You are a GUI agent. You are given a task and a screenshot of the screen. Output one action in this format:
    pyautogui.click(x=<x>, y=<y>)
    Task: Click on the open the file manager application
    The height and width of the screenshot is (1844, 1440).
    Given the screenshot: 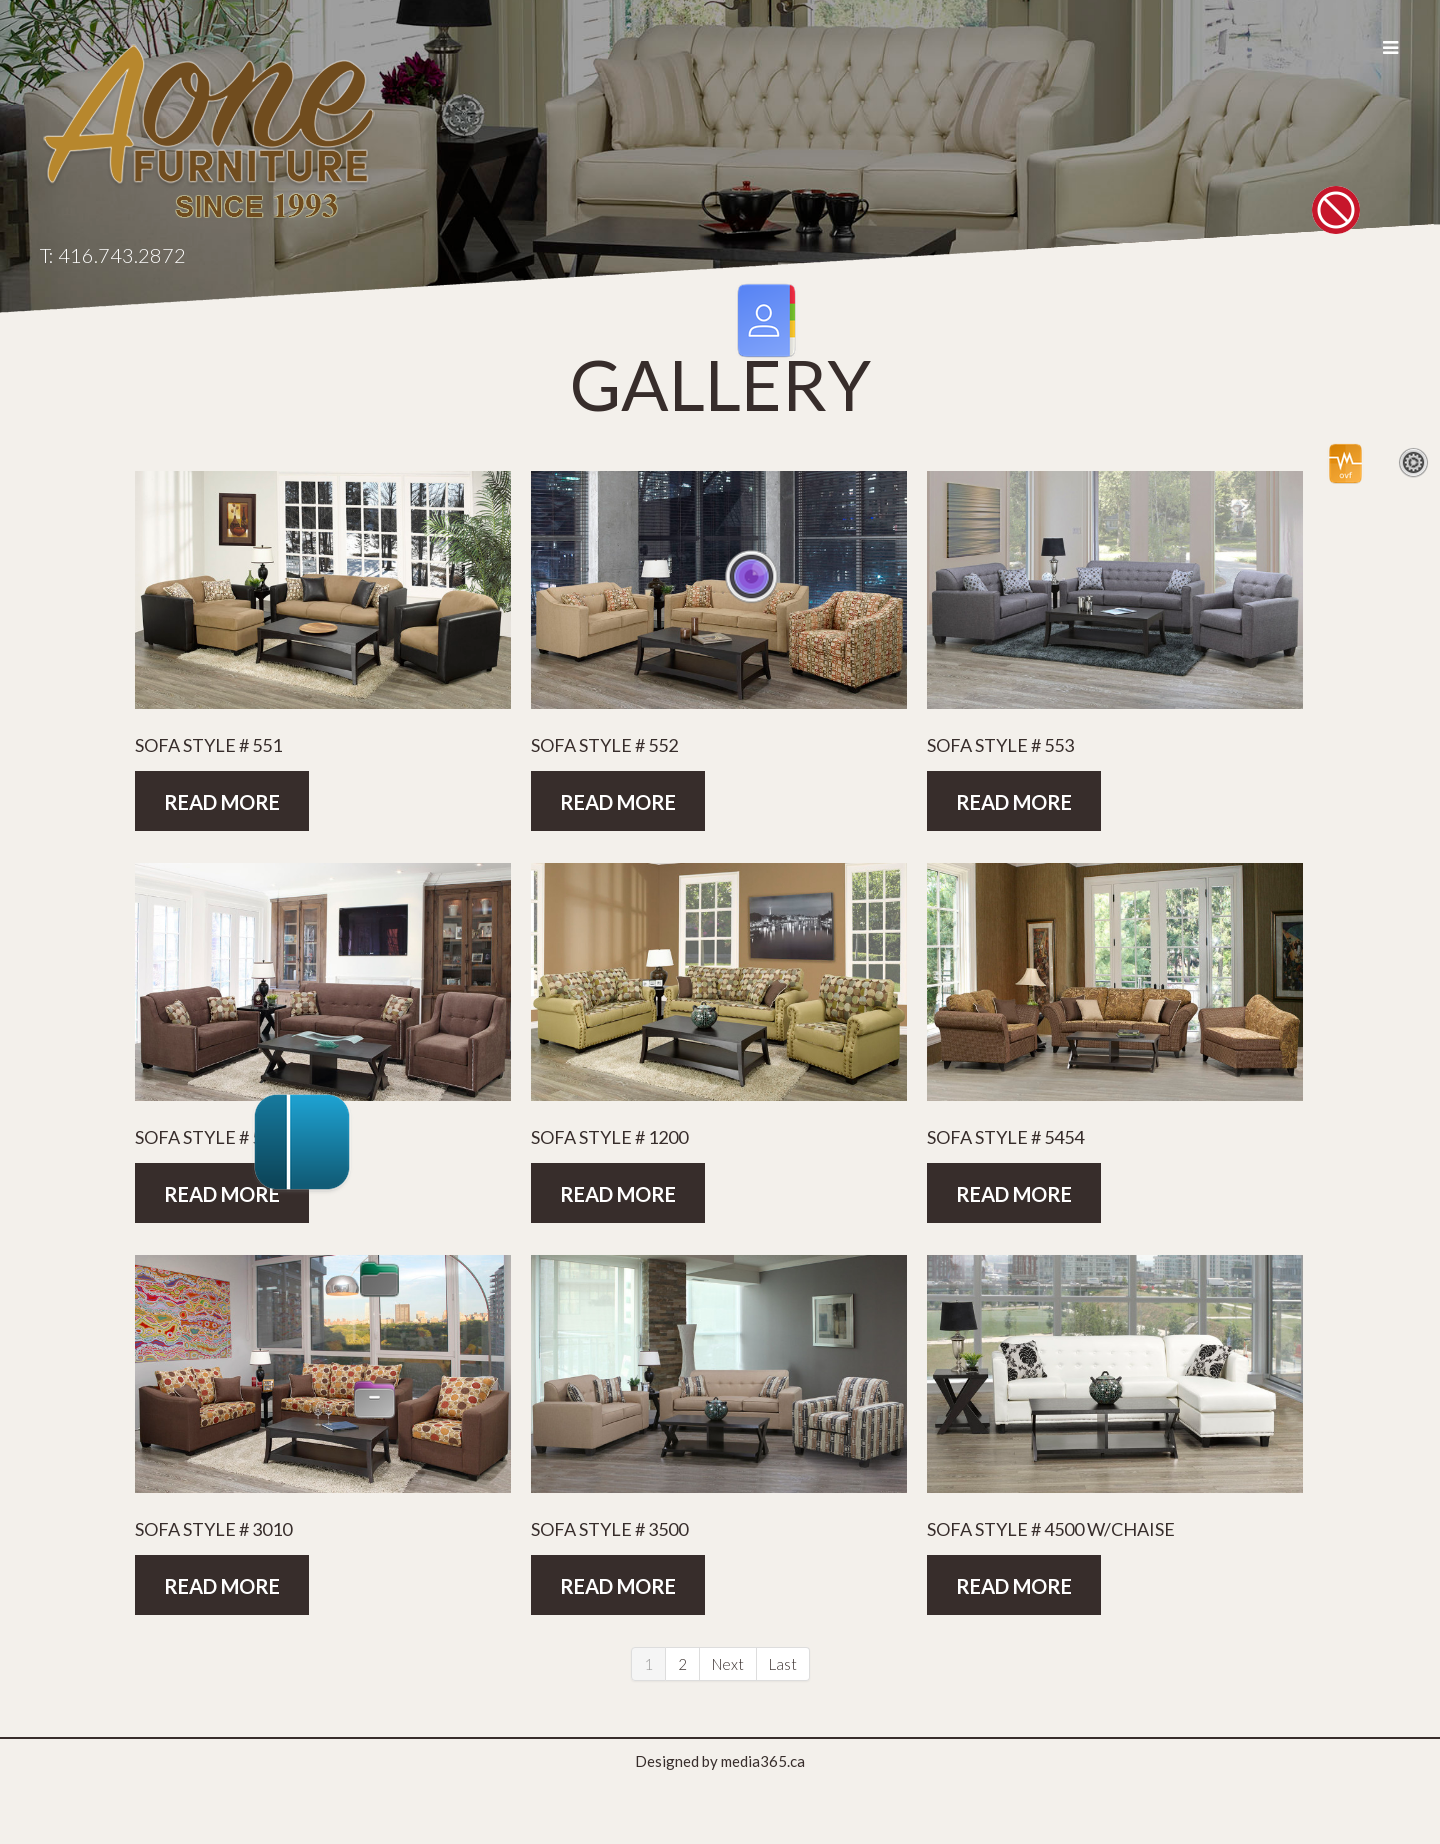 What is the action you would take?
    pyautogui.click(x=374, y=1399)
    